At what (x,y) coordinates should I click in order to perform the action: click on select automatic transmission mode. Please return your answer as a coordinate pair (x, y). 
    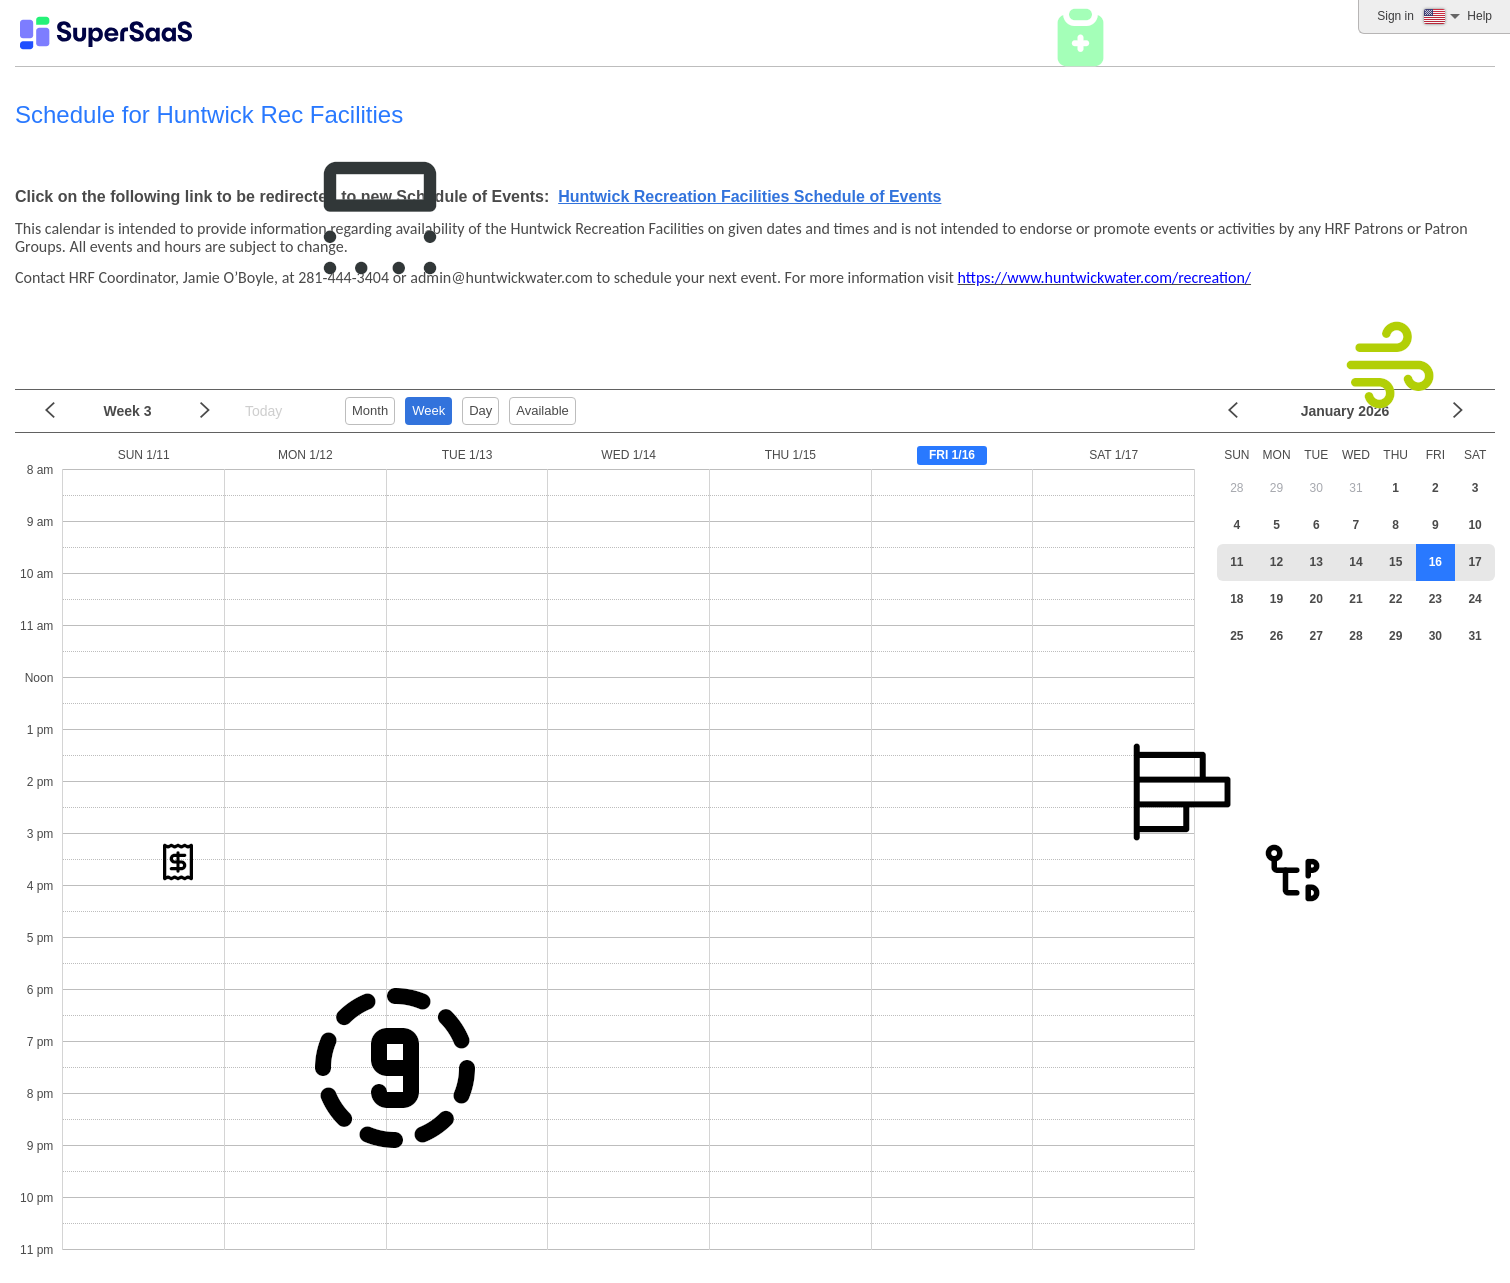
    Looking at the image, I should click on (1294, 873).